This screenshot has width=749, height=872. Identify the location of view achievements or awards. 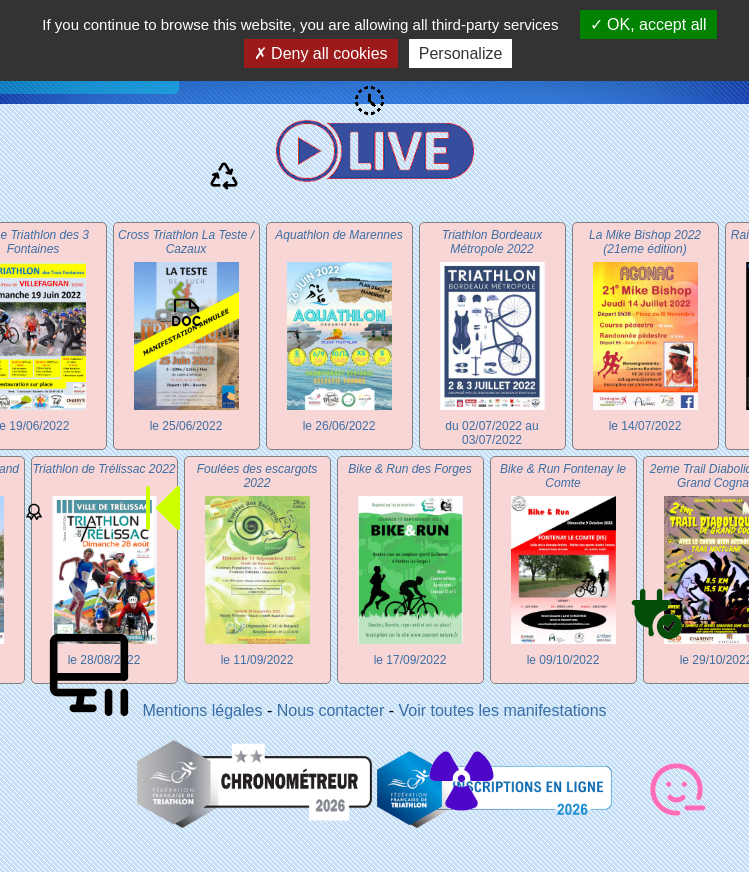
(34, 512).